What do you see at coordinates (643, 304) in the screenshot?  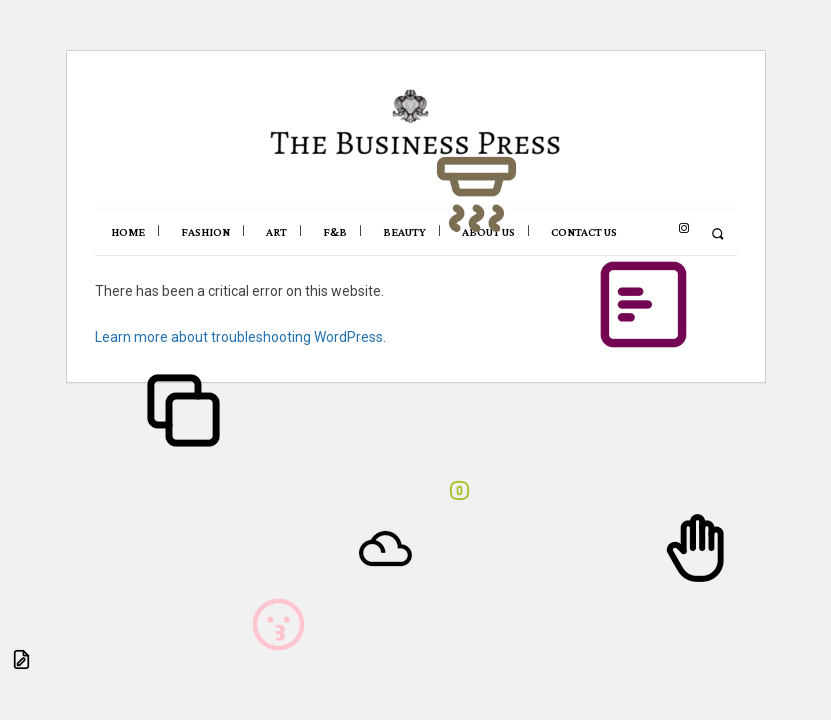 I see `align content to the left with vertical centering` at bounding box center [643, 304].